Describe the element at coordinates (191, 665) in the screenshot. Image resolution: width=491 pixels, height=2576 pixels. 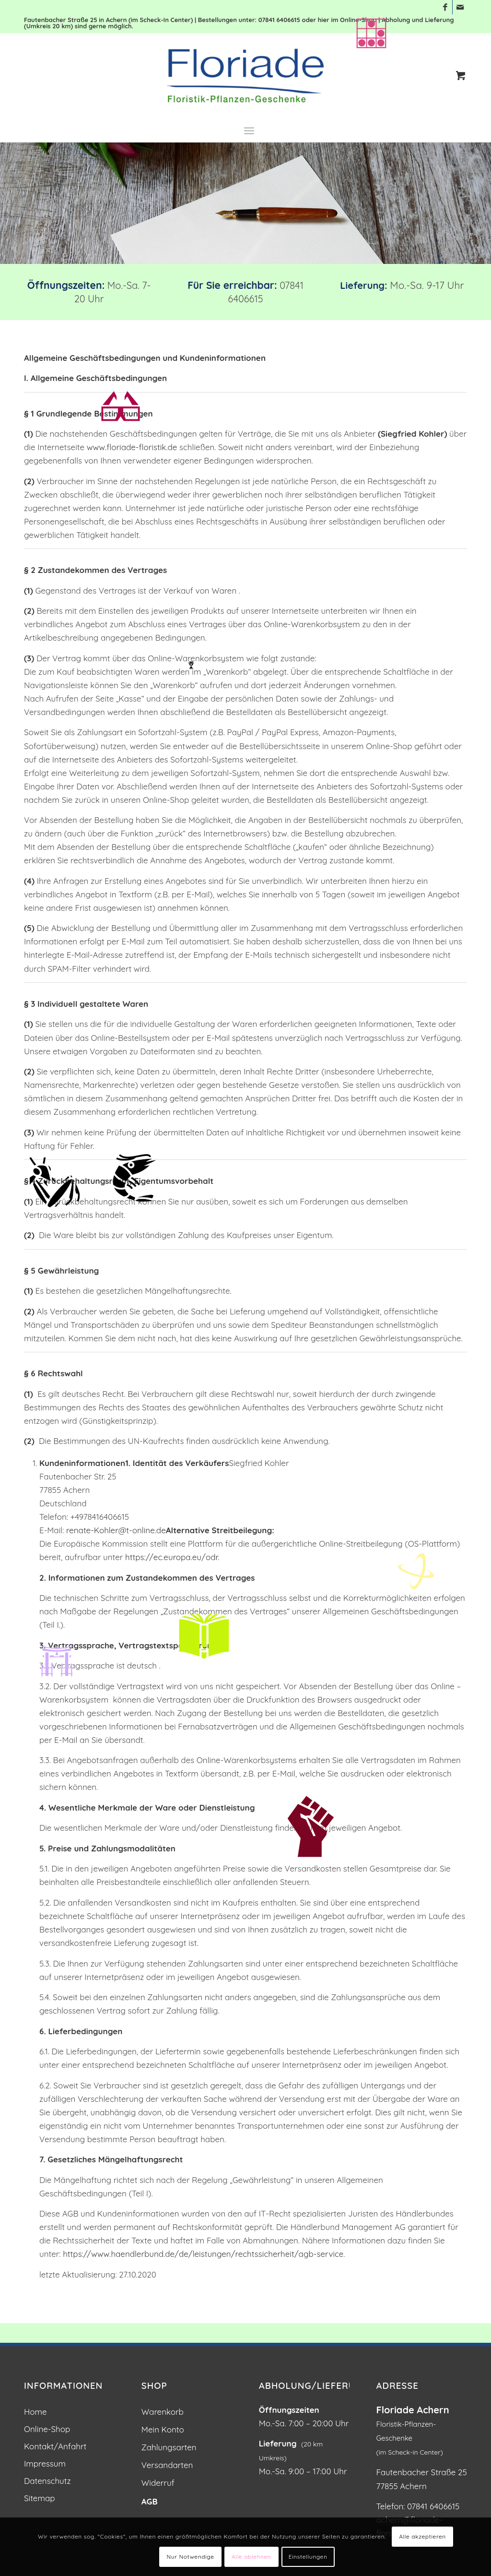
I see `view achievements or trophies` at that location.